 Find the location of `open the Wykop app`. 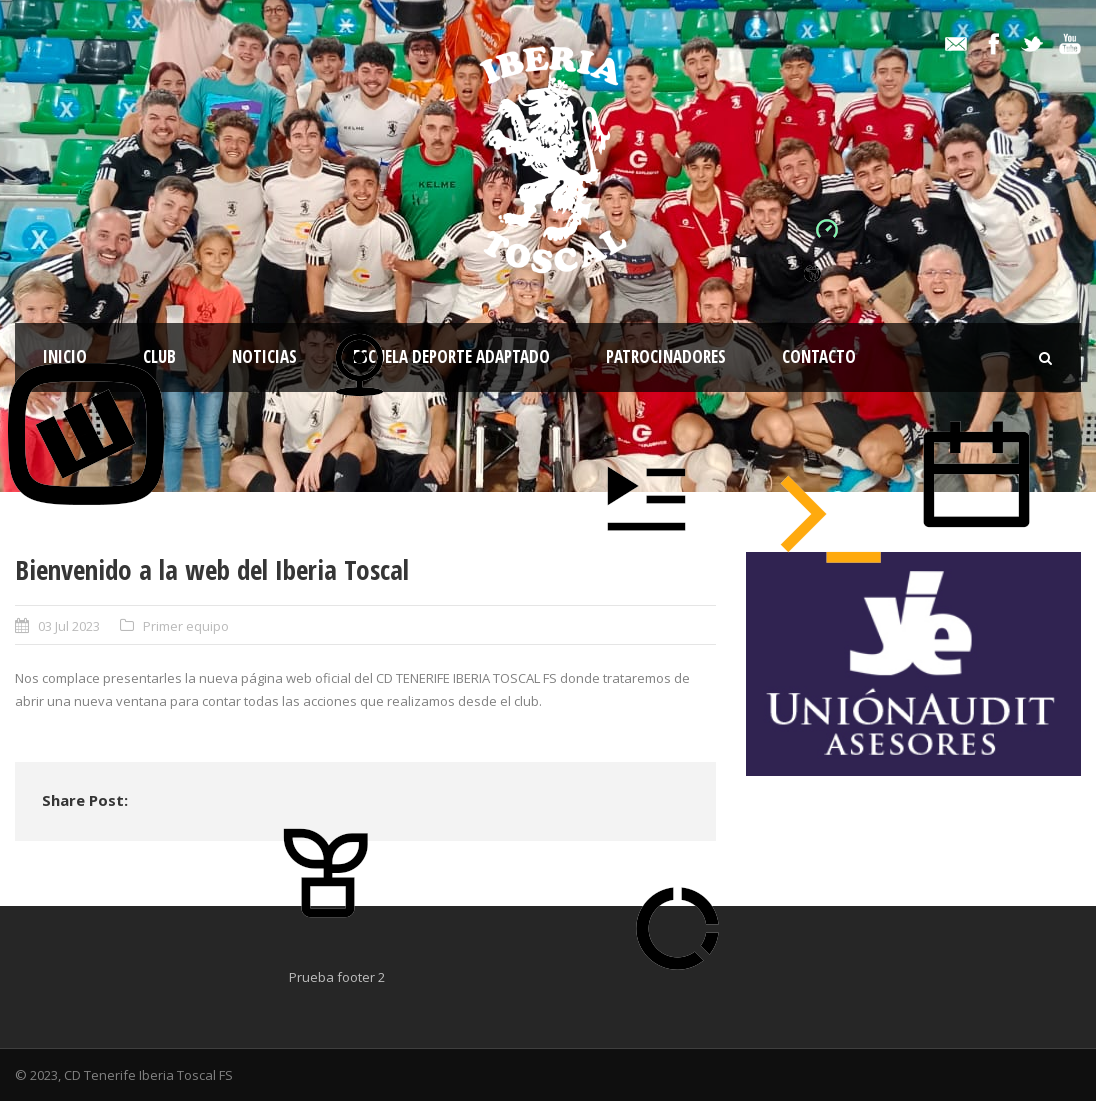

open the Wykop app is located at coordinates (86, 434).